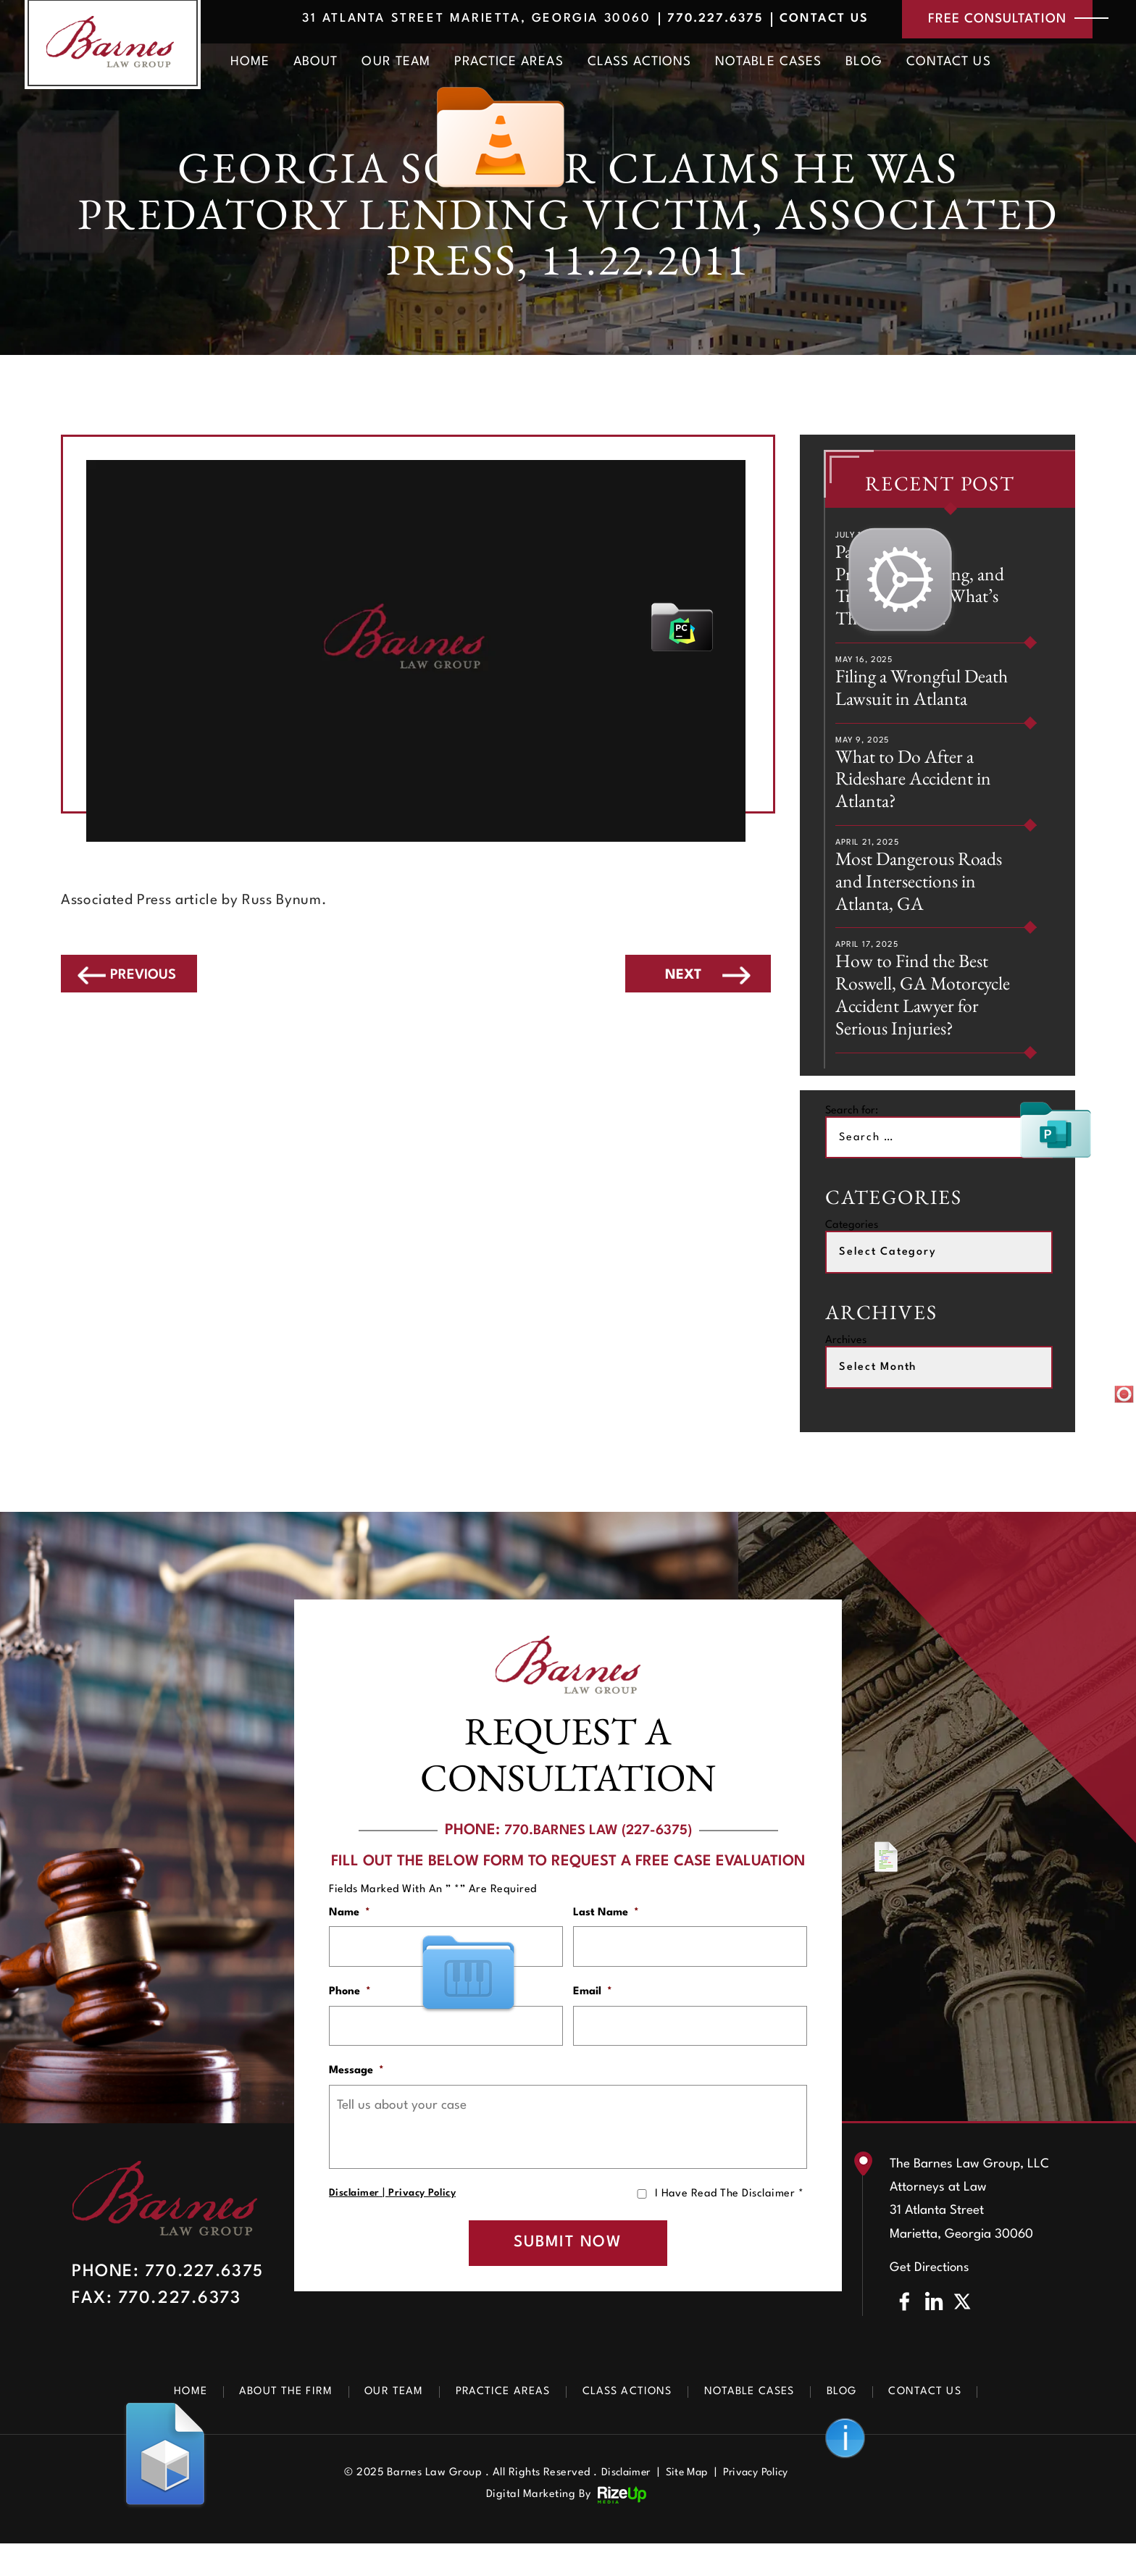 This screenshot has height=2576, width=1136. What do you see at coordinates (1124, 1394) in the screenshot?
I see `iPod shuffle device connected` at bounding box center [1124, 1394].